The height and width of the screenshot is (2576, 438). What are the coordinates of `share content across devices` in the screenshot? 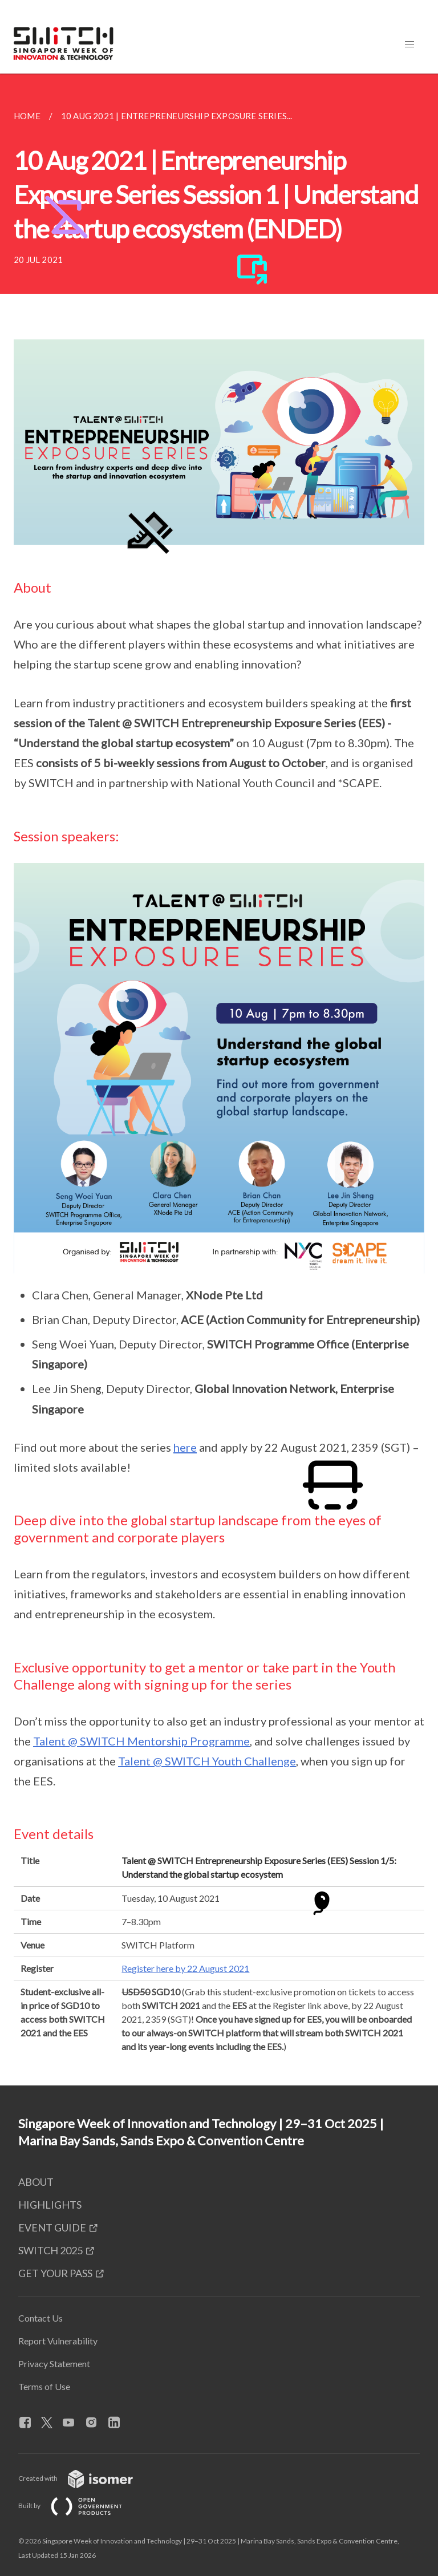 It's located at (252, 268).